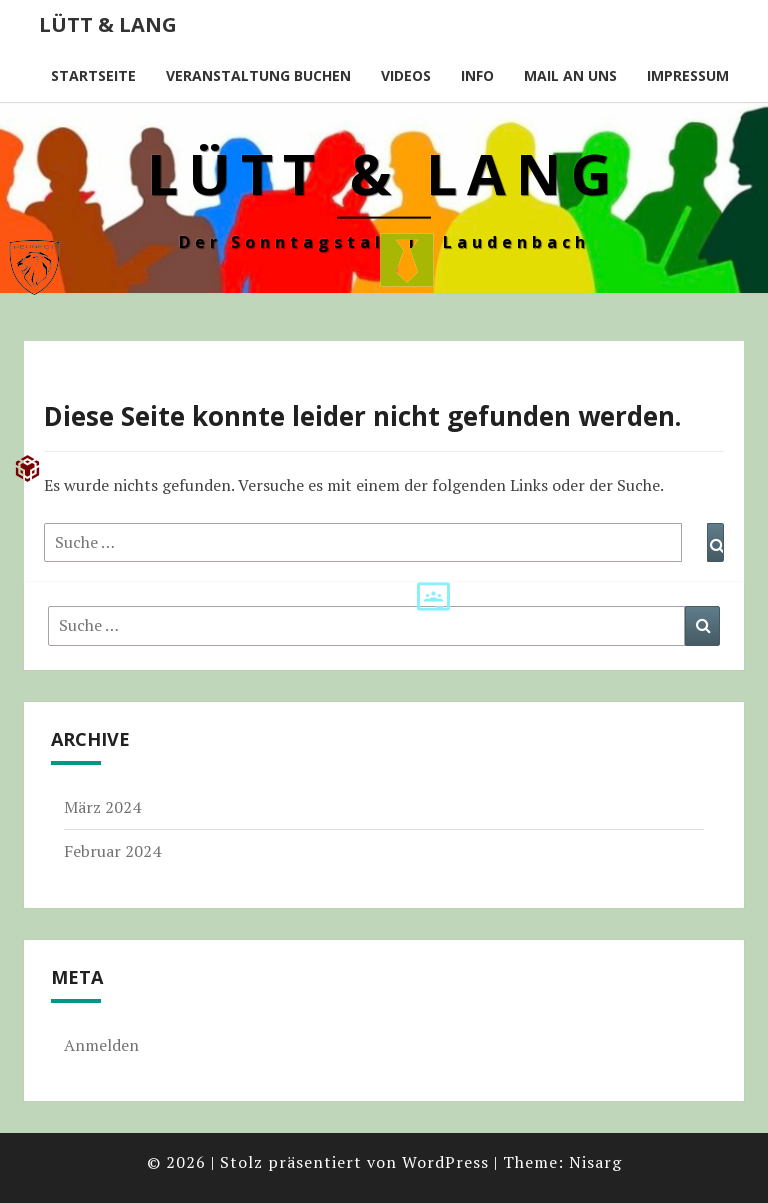 The height and width of the screenshot is (1203, 768). I want to click on black tie formal wear or dress code indicator, so click(407, 260).